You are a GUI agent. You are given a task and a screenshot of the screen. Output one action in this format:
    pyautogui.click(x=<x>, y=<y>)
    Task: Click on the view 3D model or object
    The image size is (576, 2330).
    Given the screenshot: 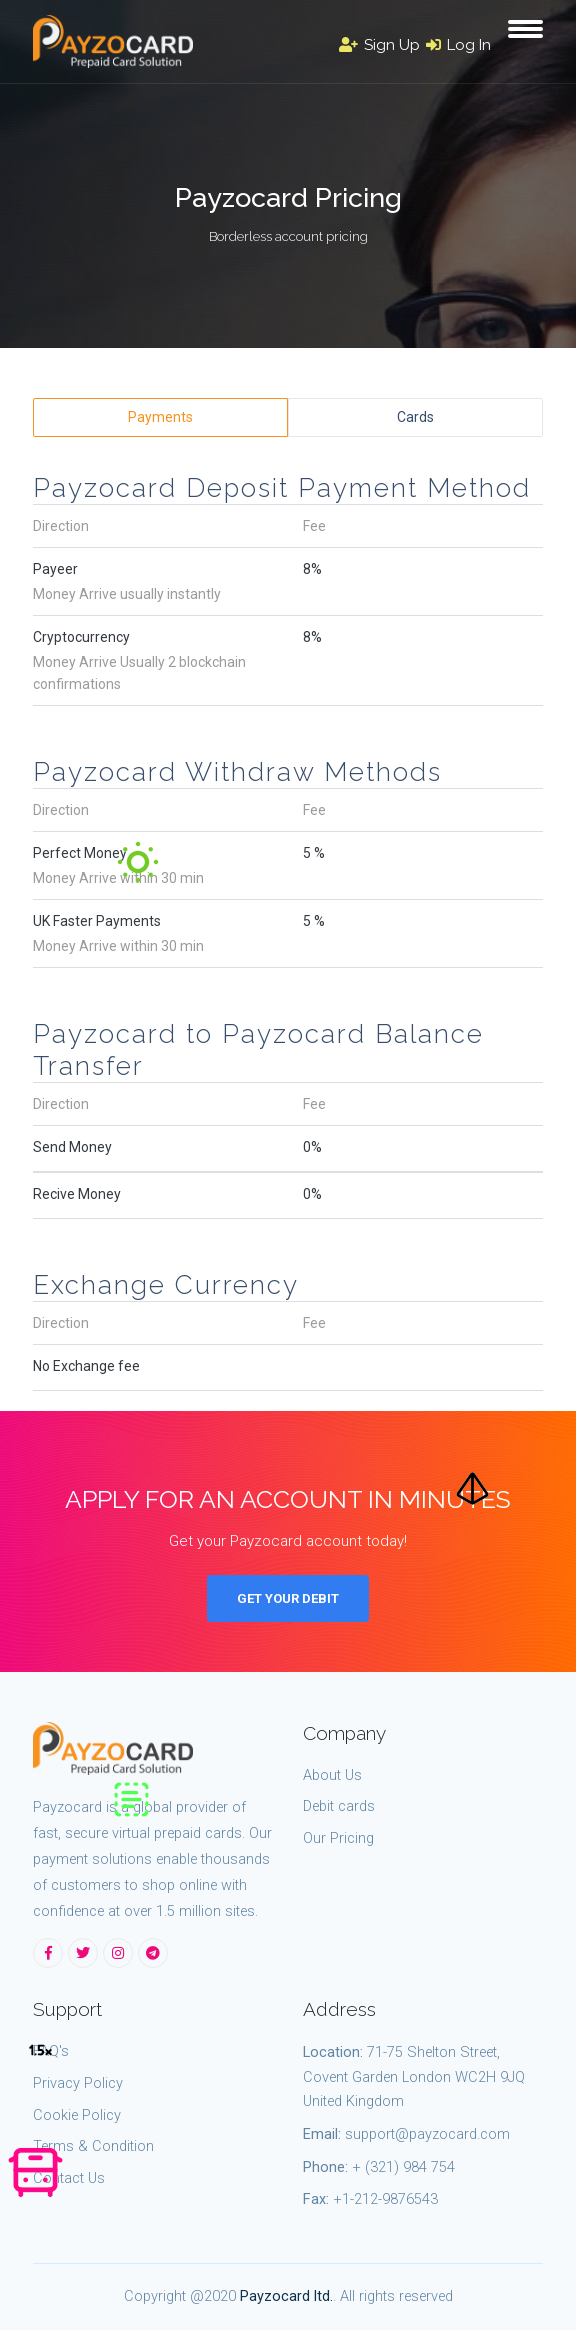 What is the action you would take?
    pyautogui.click(x=472, y=1488)
    